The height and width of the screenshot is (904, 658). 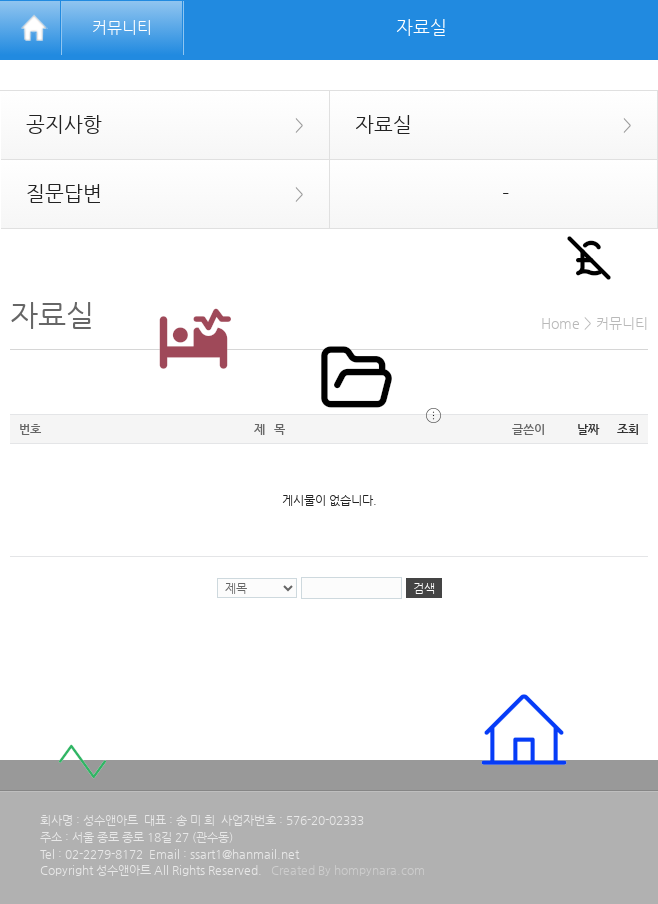 What do you see at coordinates (356, 378) in the screenshot?
I see `open folder to view contents` at bounding box center [356, 378].